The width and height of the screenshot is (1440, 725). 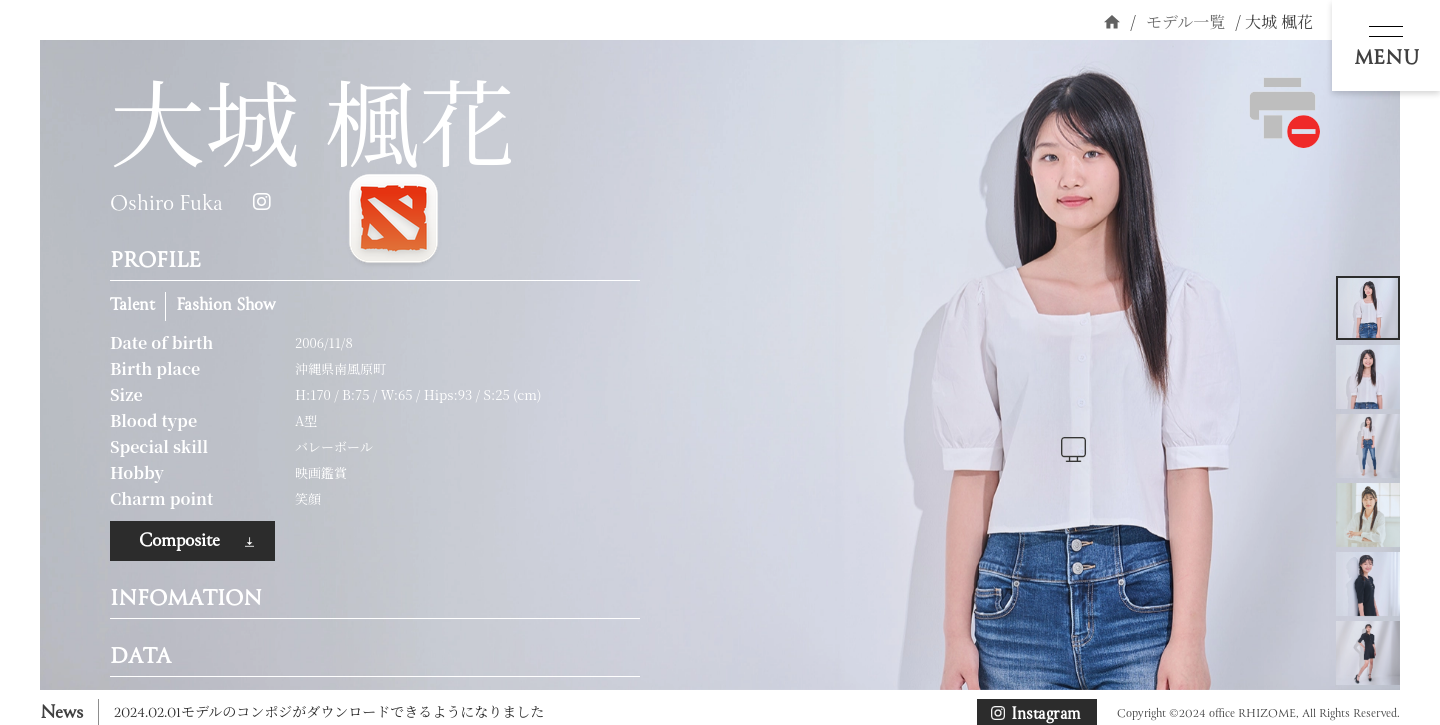 What do you see at coordinates (393, 218) in the screenshot?
I see `launch Dota 2 game` at bounding box center [393, 218].